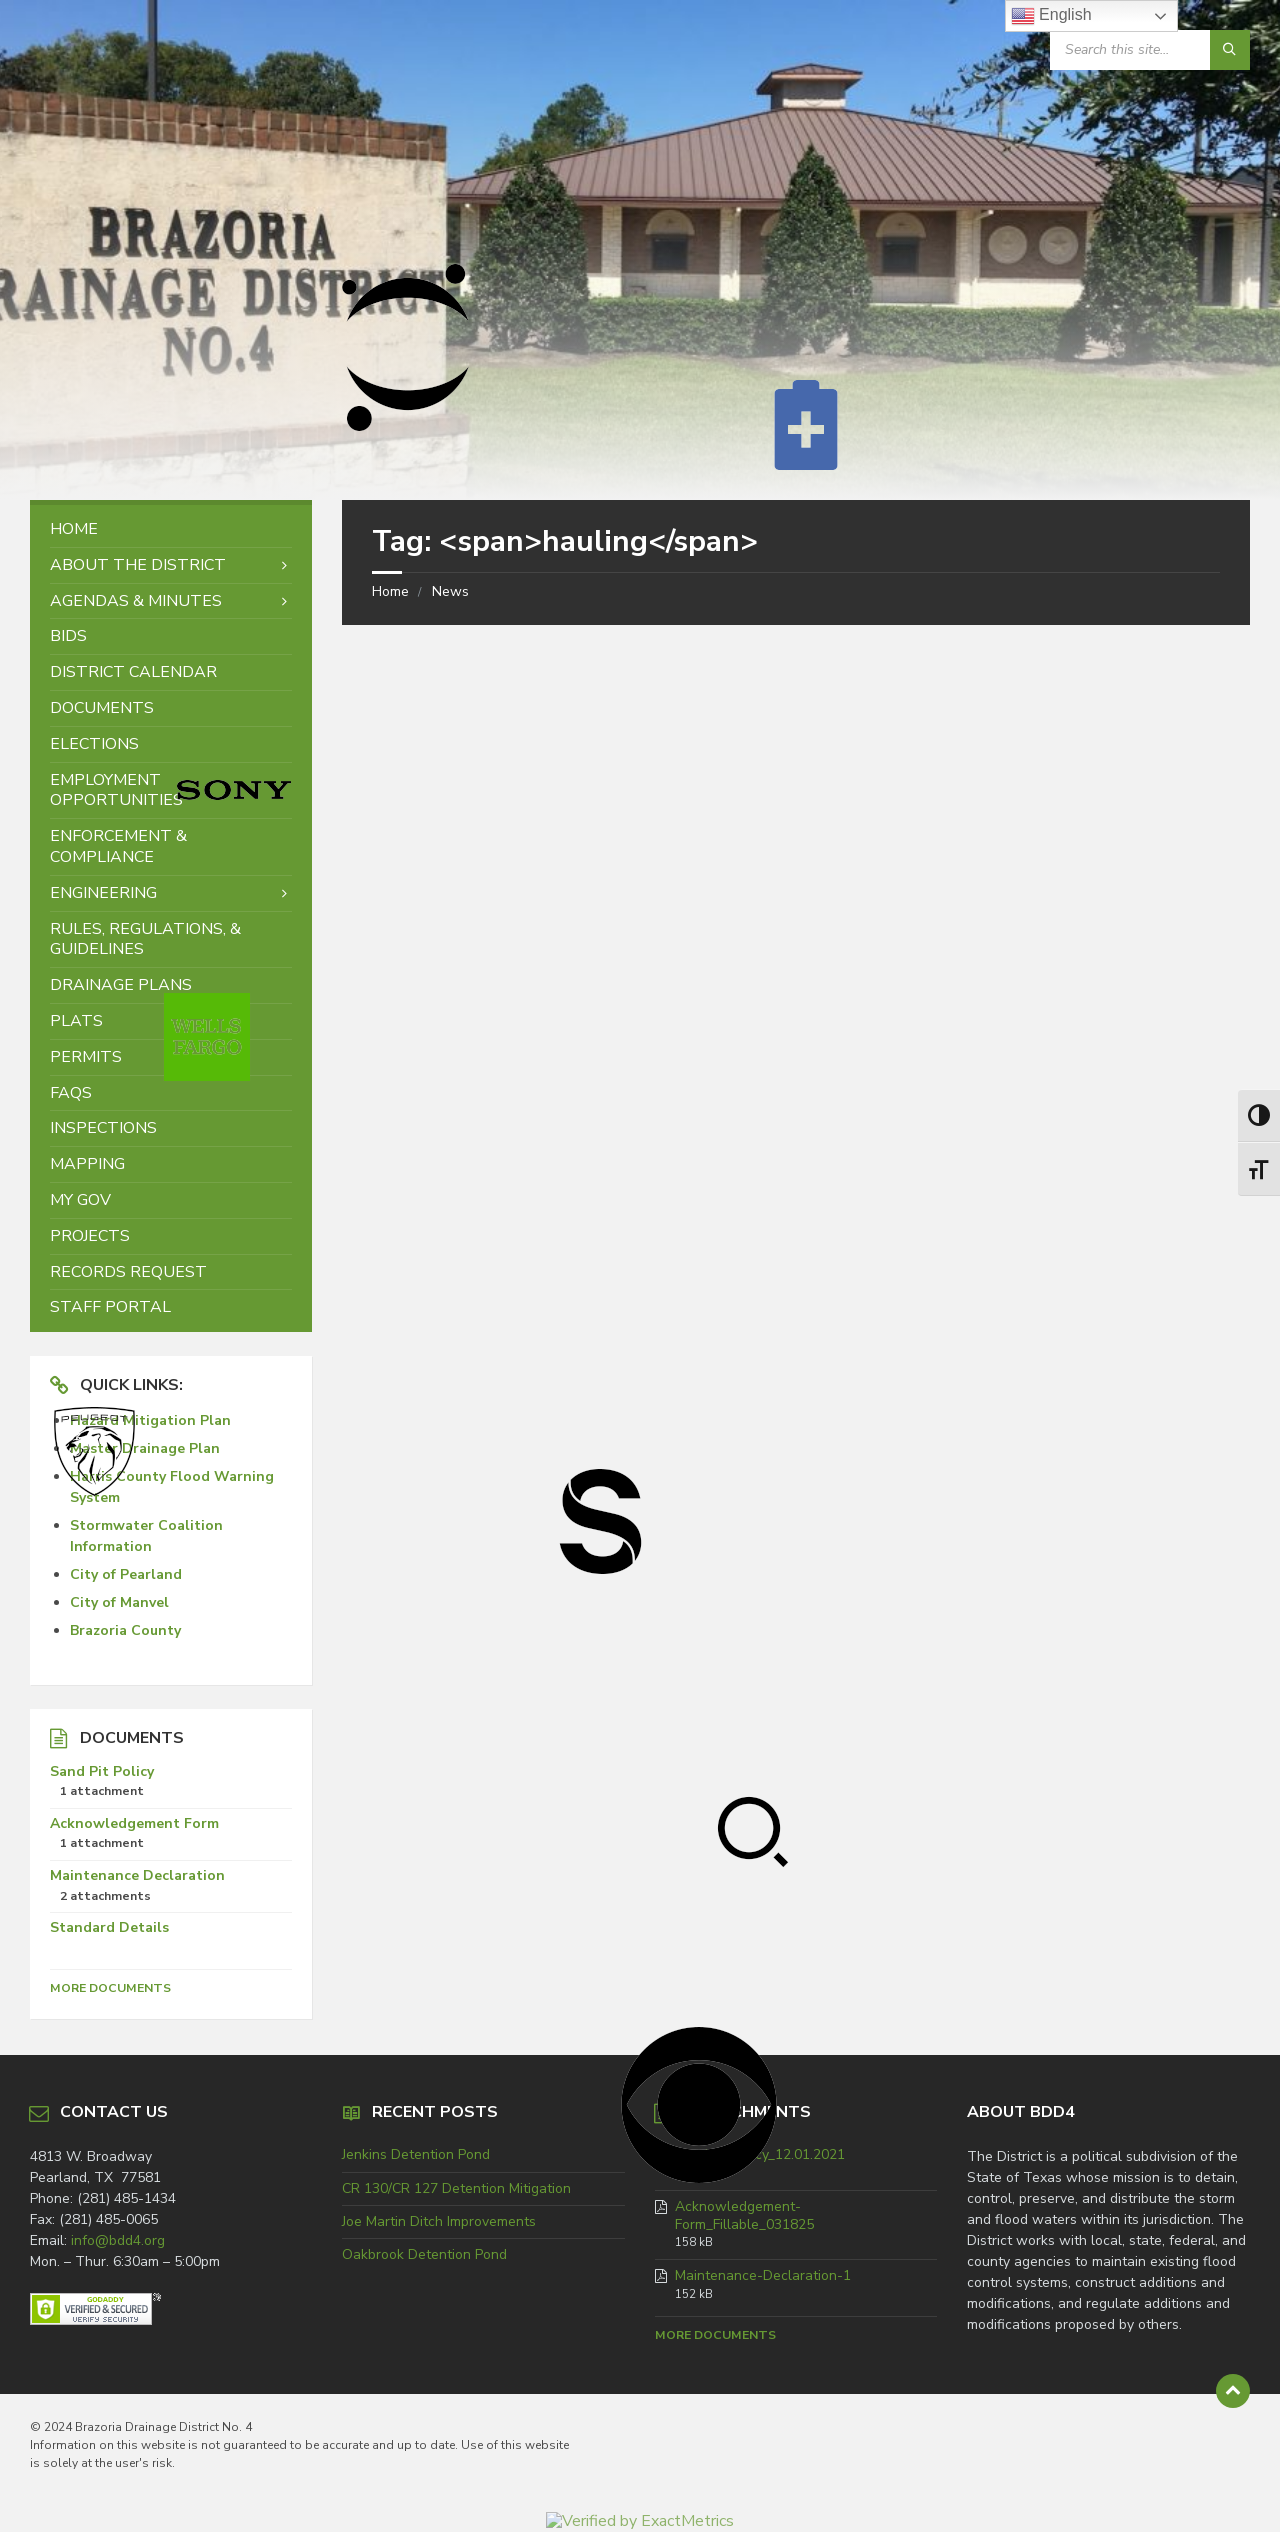 The height and width of the screenshot is (2532, 1280). What do you see at coordinates (234, 790) in the screenshot?
I see `sony brand or product identifier` at bounding box center [234, 790].